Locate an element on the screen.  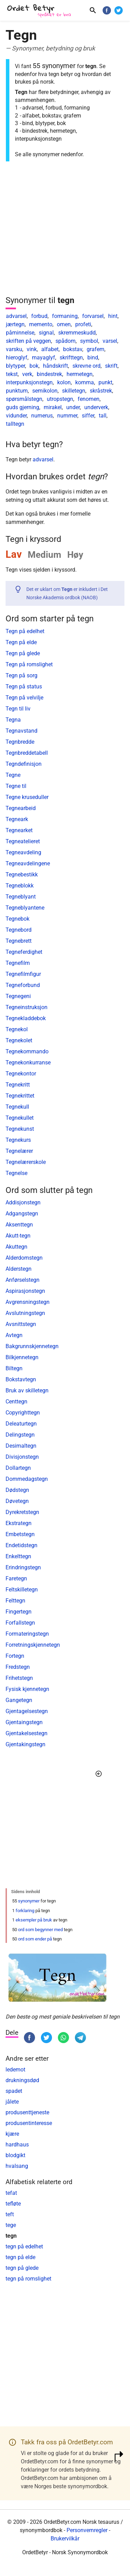
go back to the previous screen is located at coordinates (98, 1774).